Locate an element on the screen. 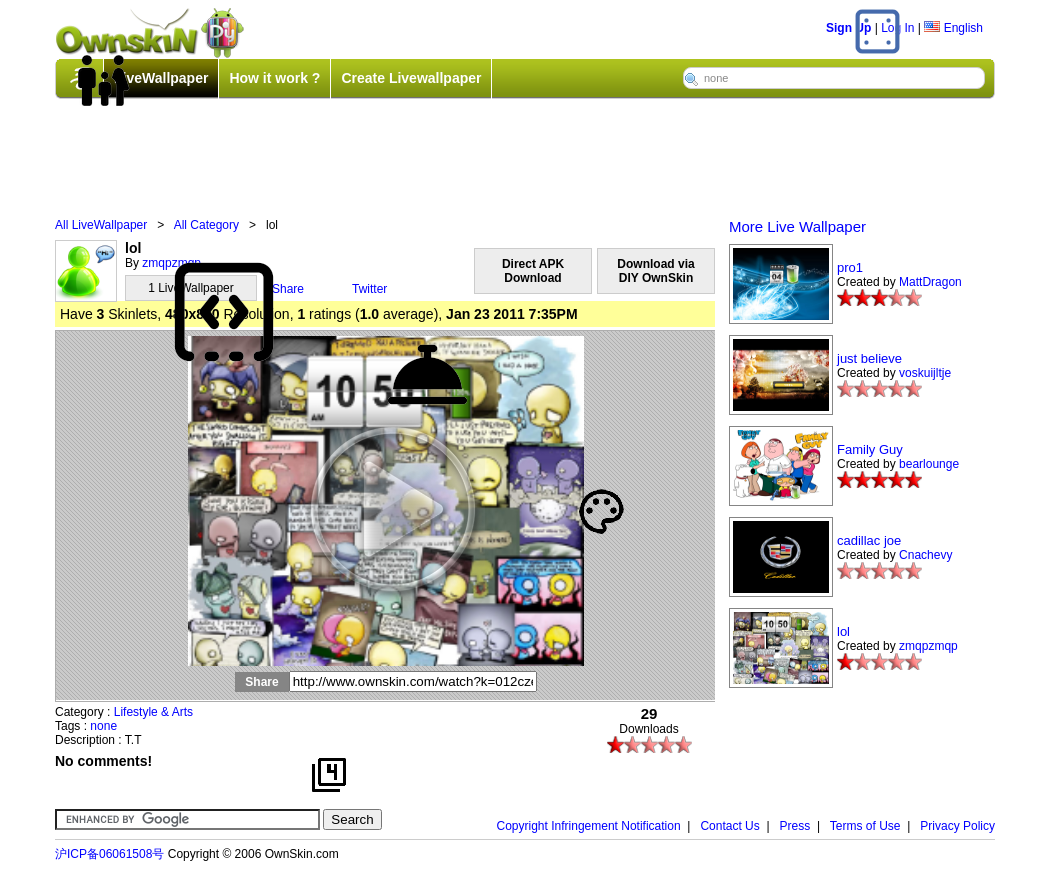 Image resolution: width=1050 pixels, height=877 pixels. embed code snippet in a container is located at coordinates (224, 312).